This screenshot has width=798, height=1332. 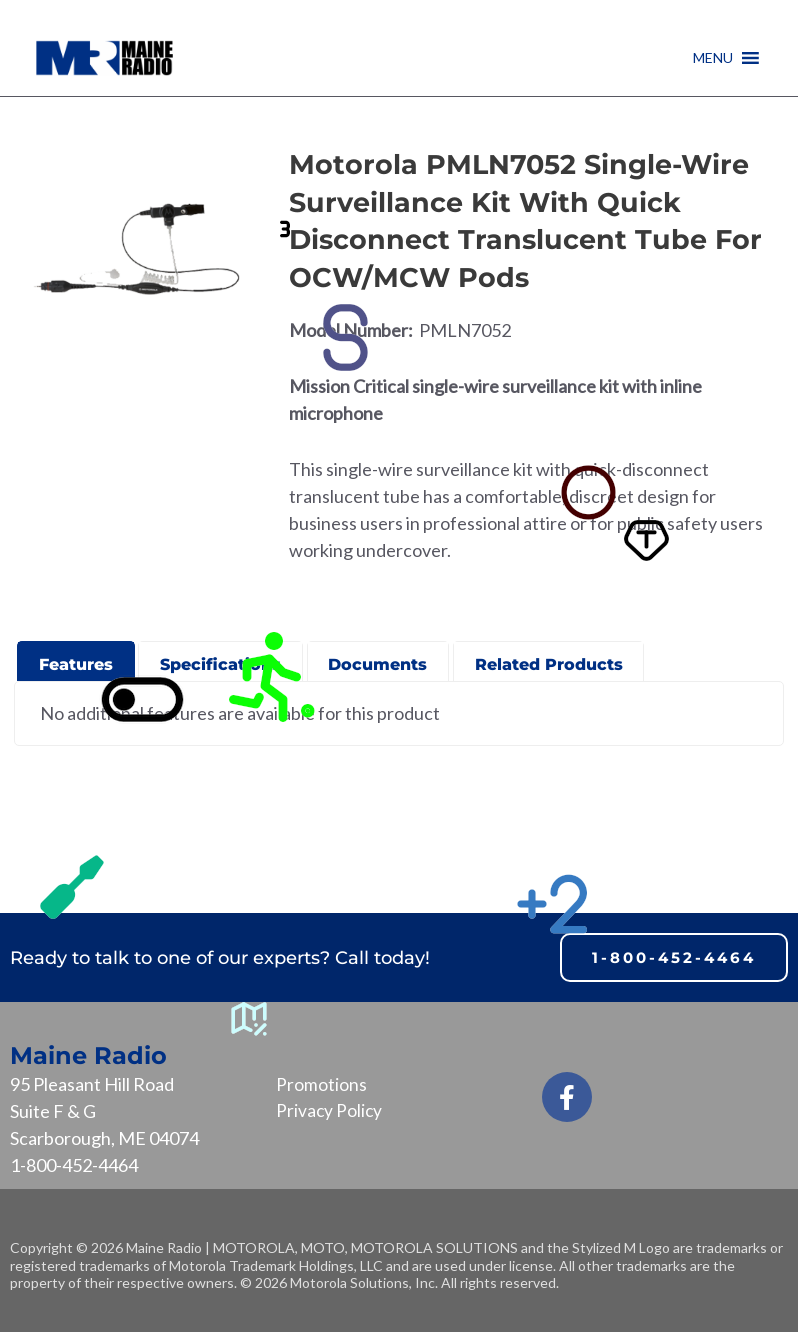 What do you see at coordinates (142, 699) in the screenshot?
I see `toggle switch in off position` at bounding box center [142, 699].